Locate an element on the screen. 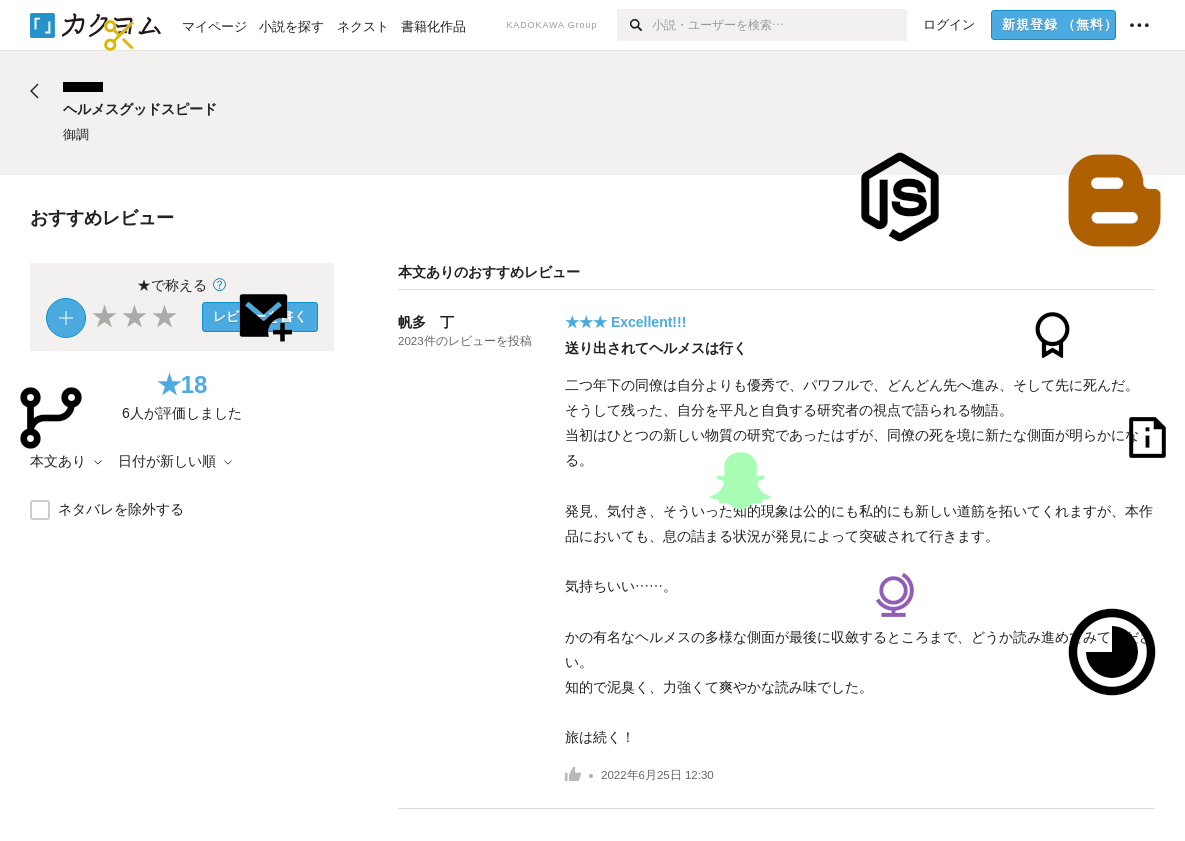  view repository branches is located at coordinates (51, 418).